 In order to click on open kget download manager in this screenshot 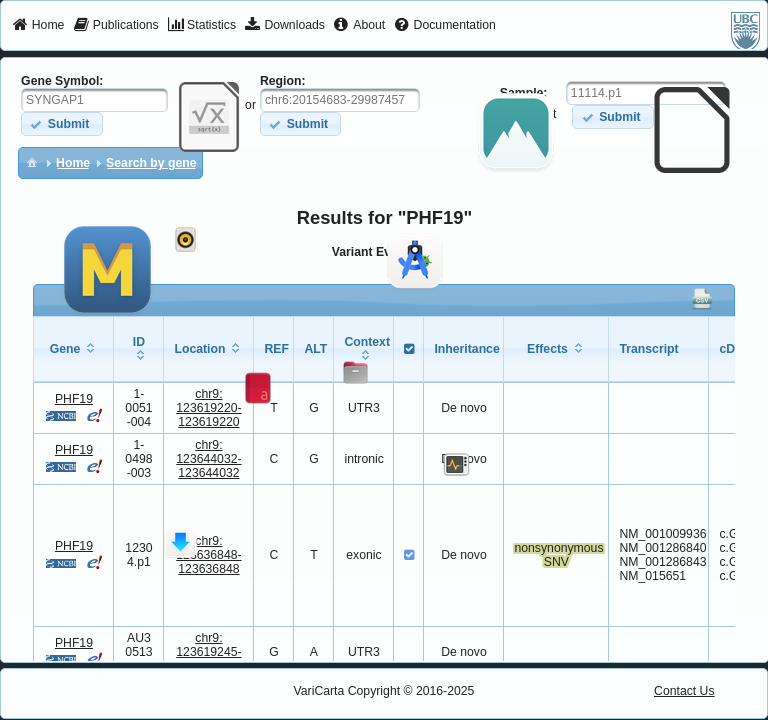, I will do `click(180, 541)`.